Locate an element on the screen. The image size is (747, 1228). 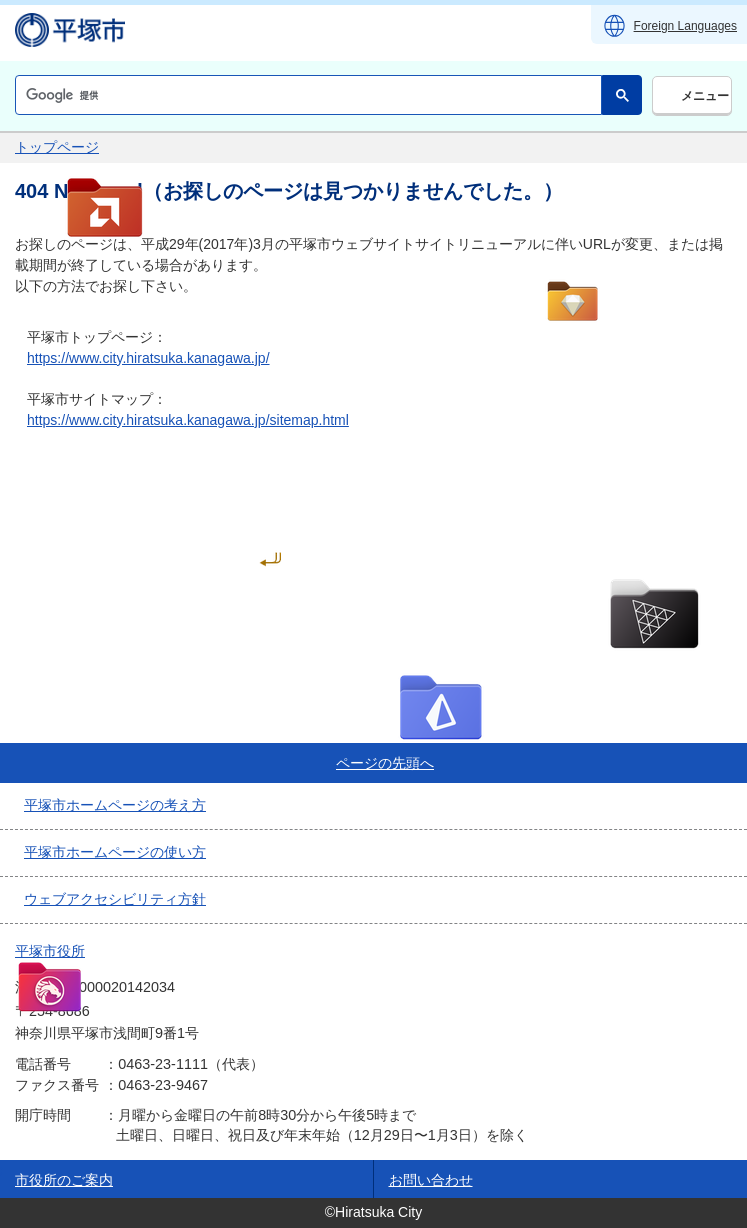
reply to all recipients of an email is located at coordinates (270, 558).